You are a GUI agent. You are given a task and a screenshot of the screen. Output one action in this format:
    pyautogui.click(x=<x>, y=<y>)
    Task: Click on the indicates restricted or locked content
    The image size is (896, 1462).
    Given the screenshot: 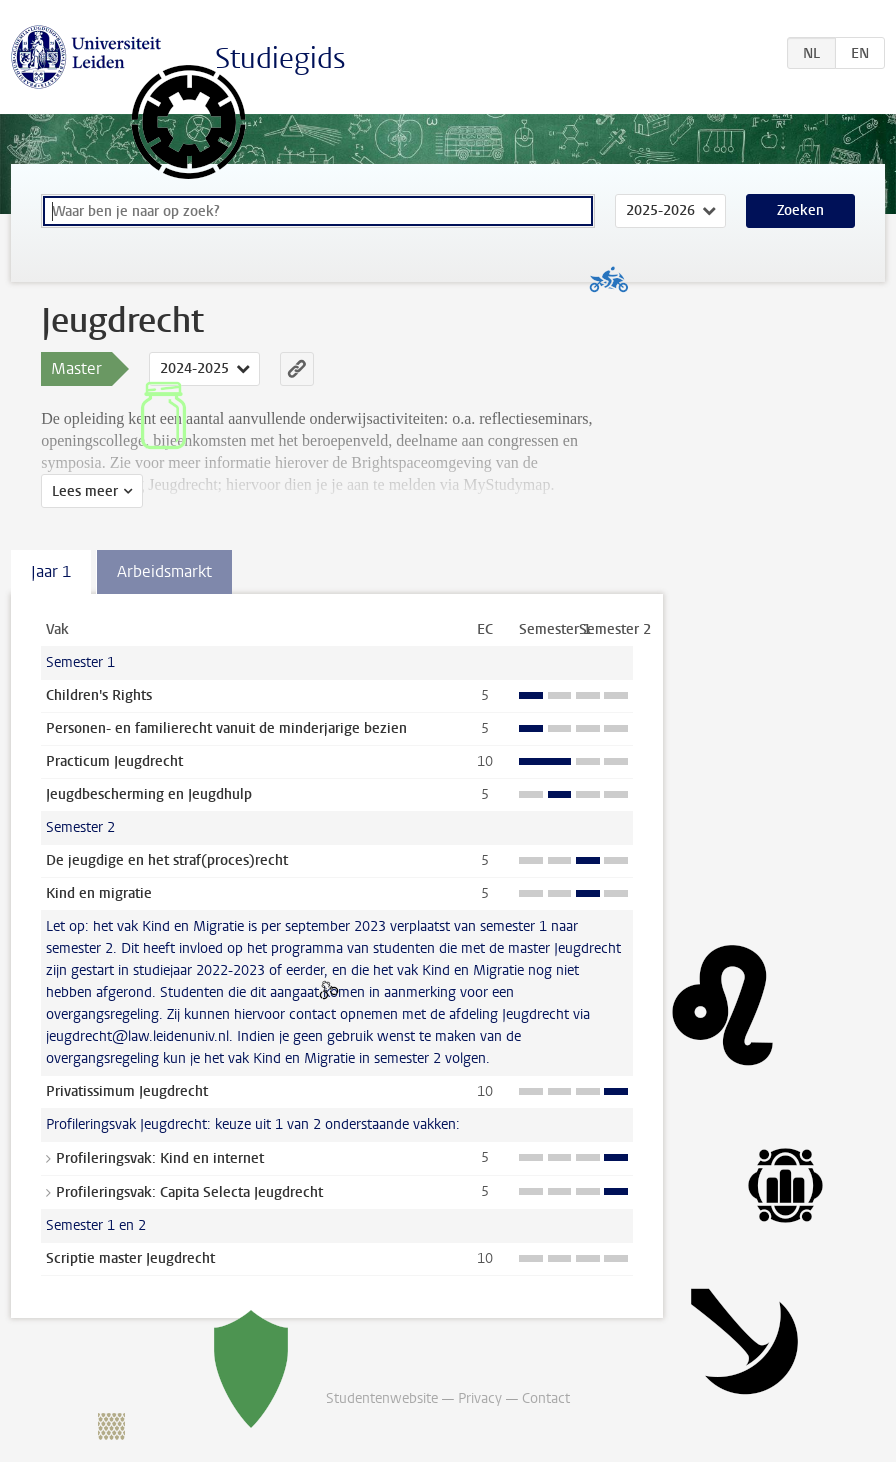 What is the action you would take?
    pyautogui.click(x=329, y=990)
    